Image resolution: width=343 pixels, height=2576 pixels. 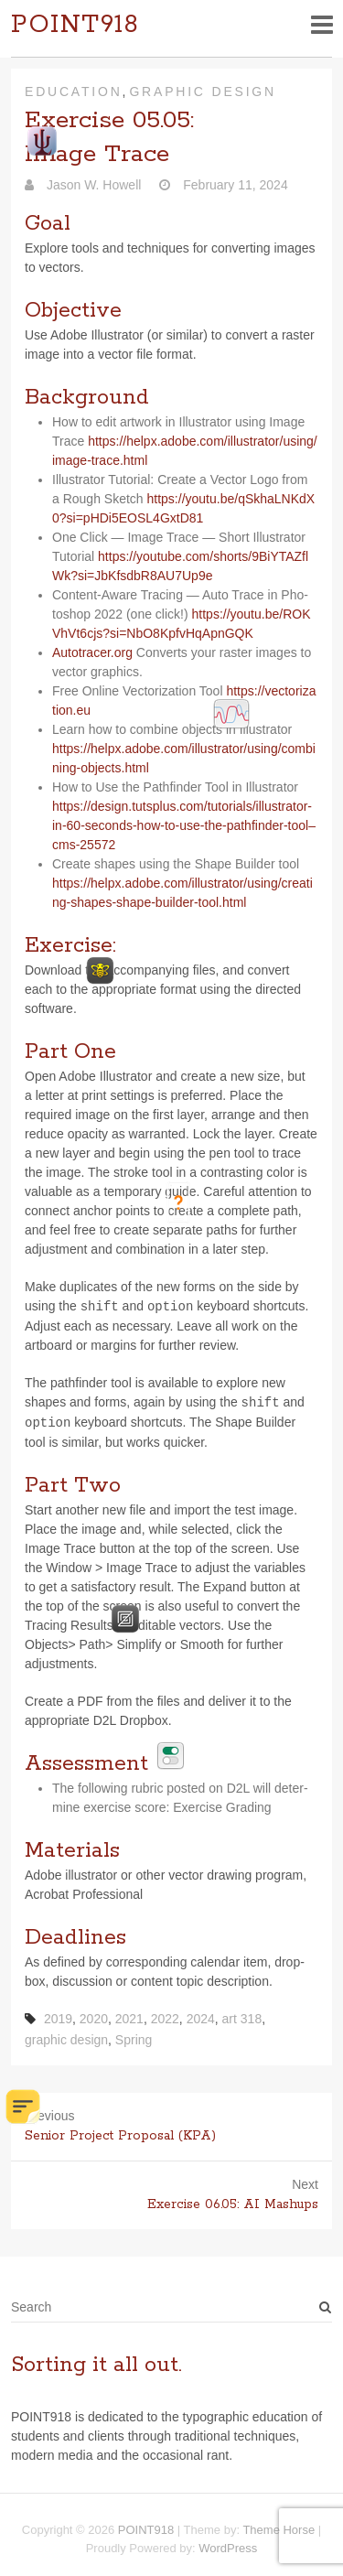 I want to click on open power statistics application, so click(x=231, y=714).